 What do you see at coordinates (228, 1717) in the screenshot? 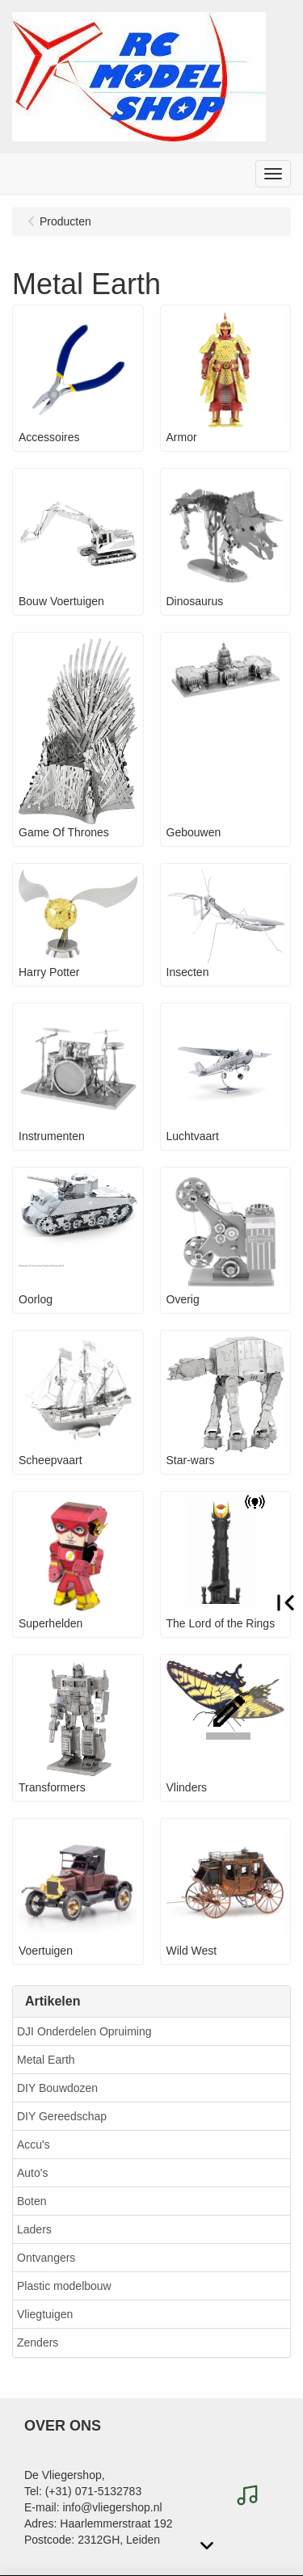
I see `edit or change border color` at bounding box center [228, 1717].